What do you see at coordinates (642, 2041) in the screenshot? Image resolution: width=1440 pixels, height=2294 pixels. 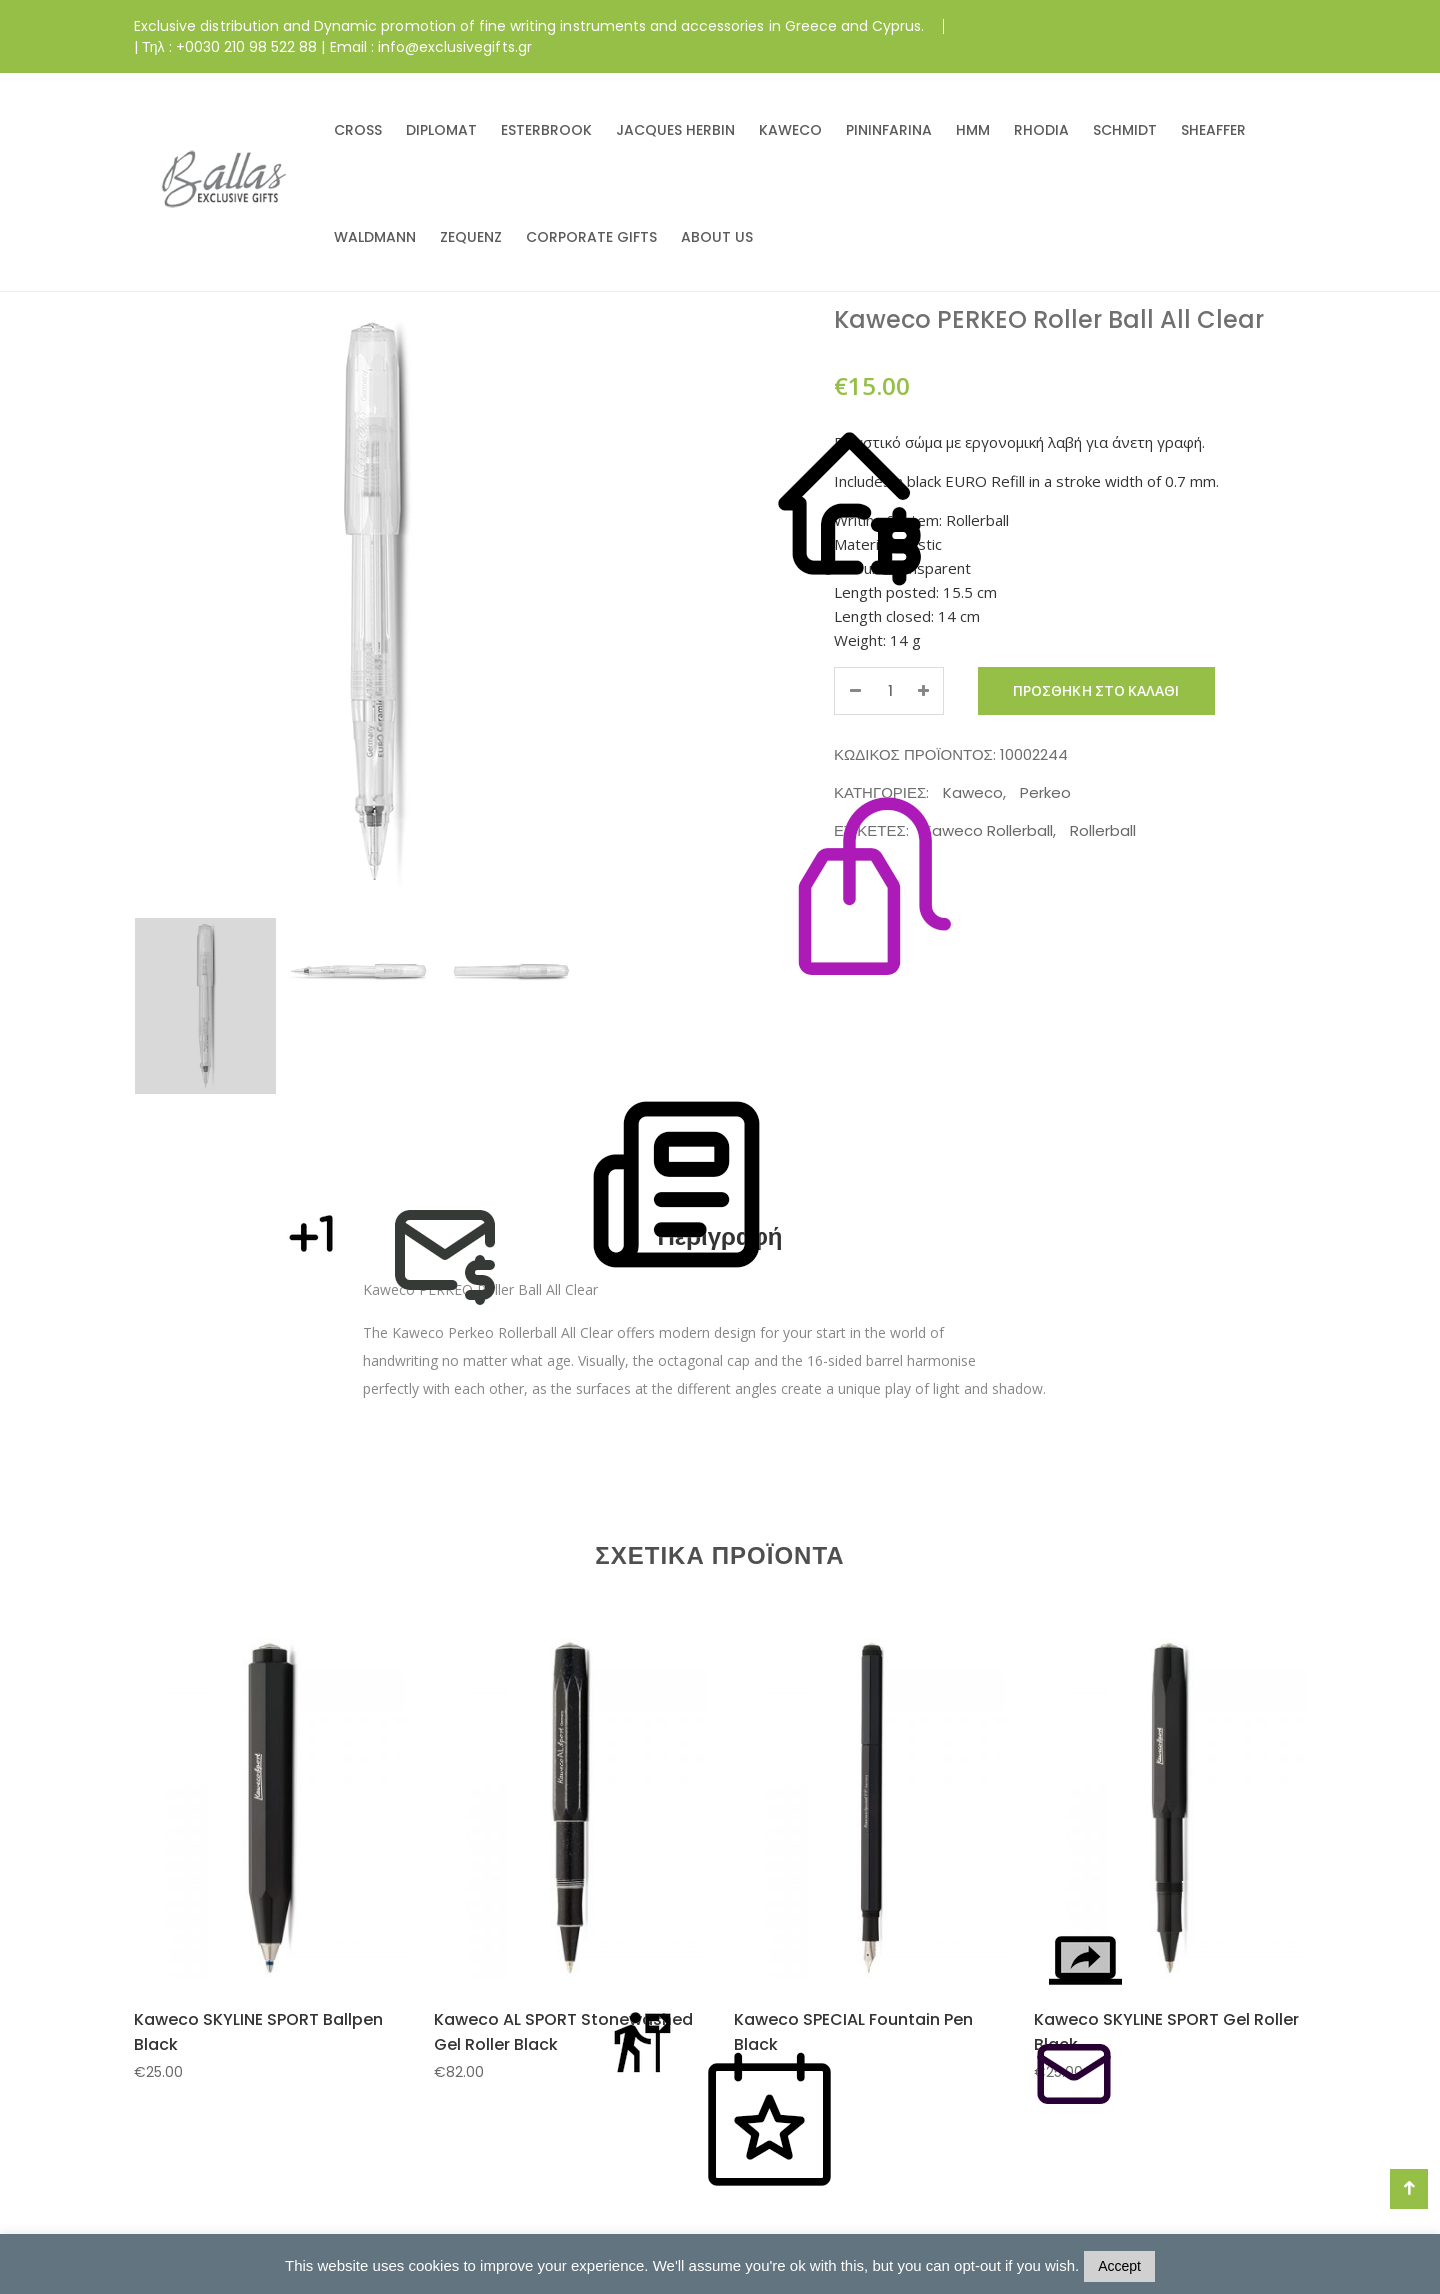 I see `follow directional signs or navigation guidance` at bounding box center [642, 2041].